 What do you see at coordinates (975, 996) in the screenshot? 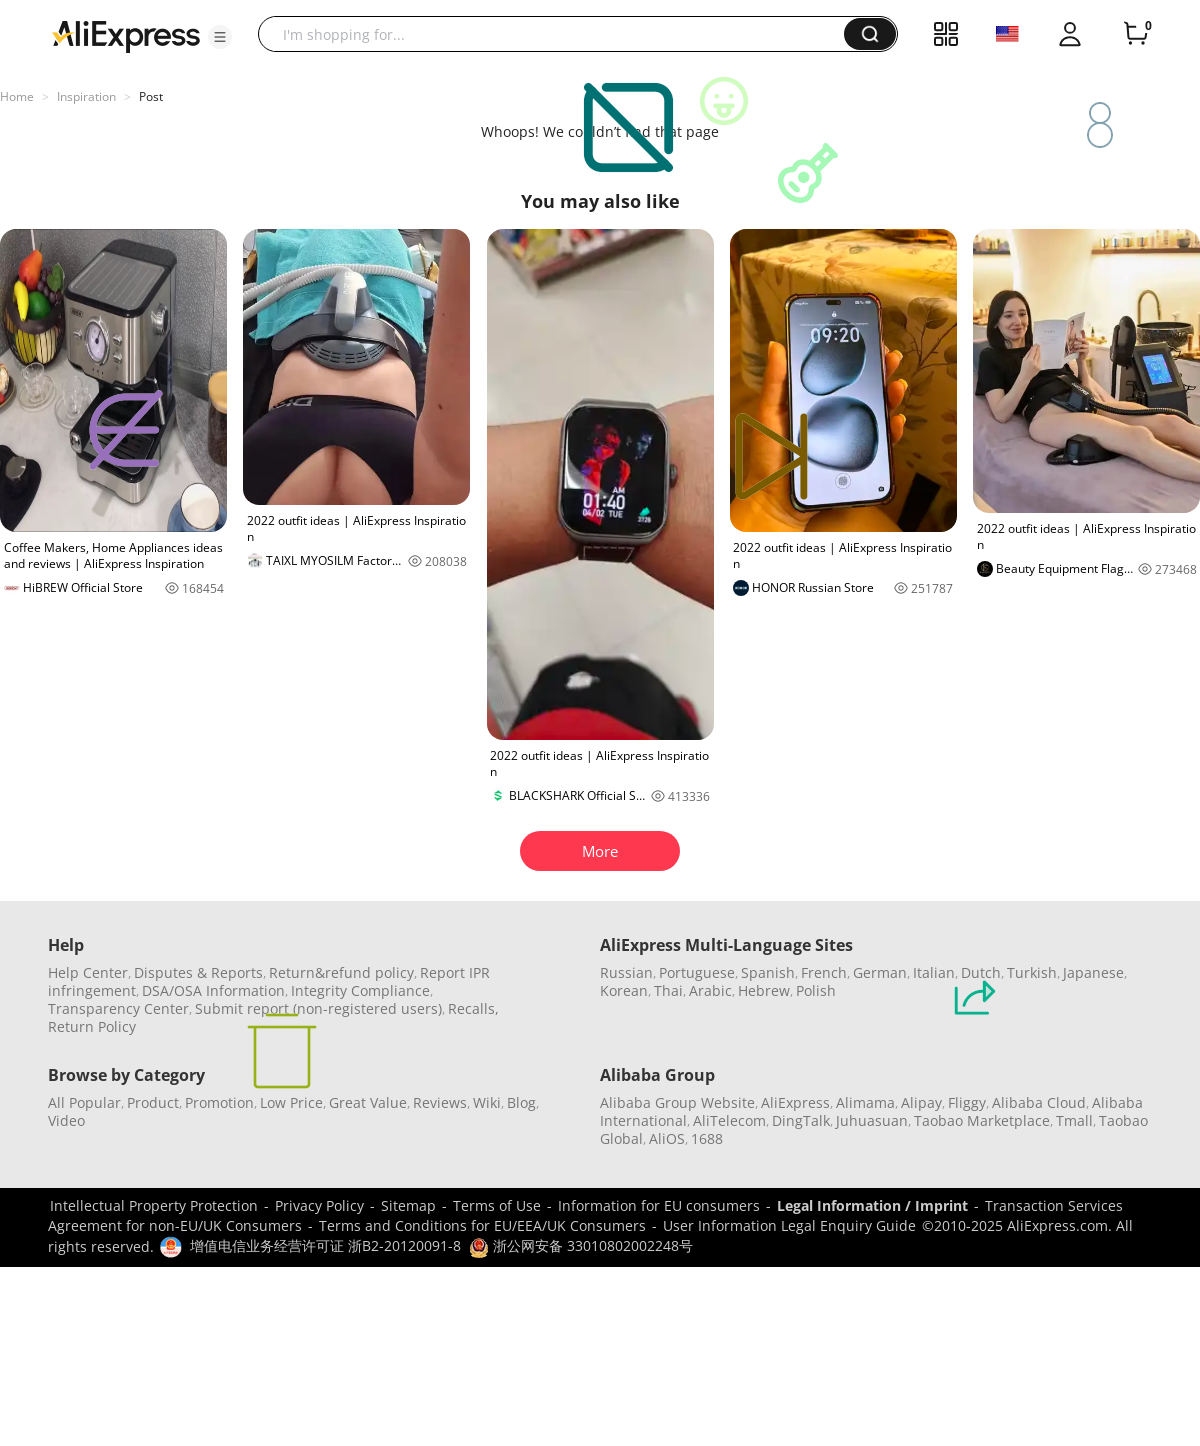
I see `share this content with others` at bounding box center [975, 996].